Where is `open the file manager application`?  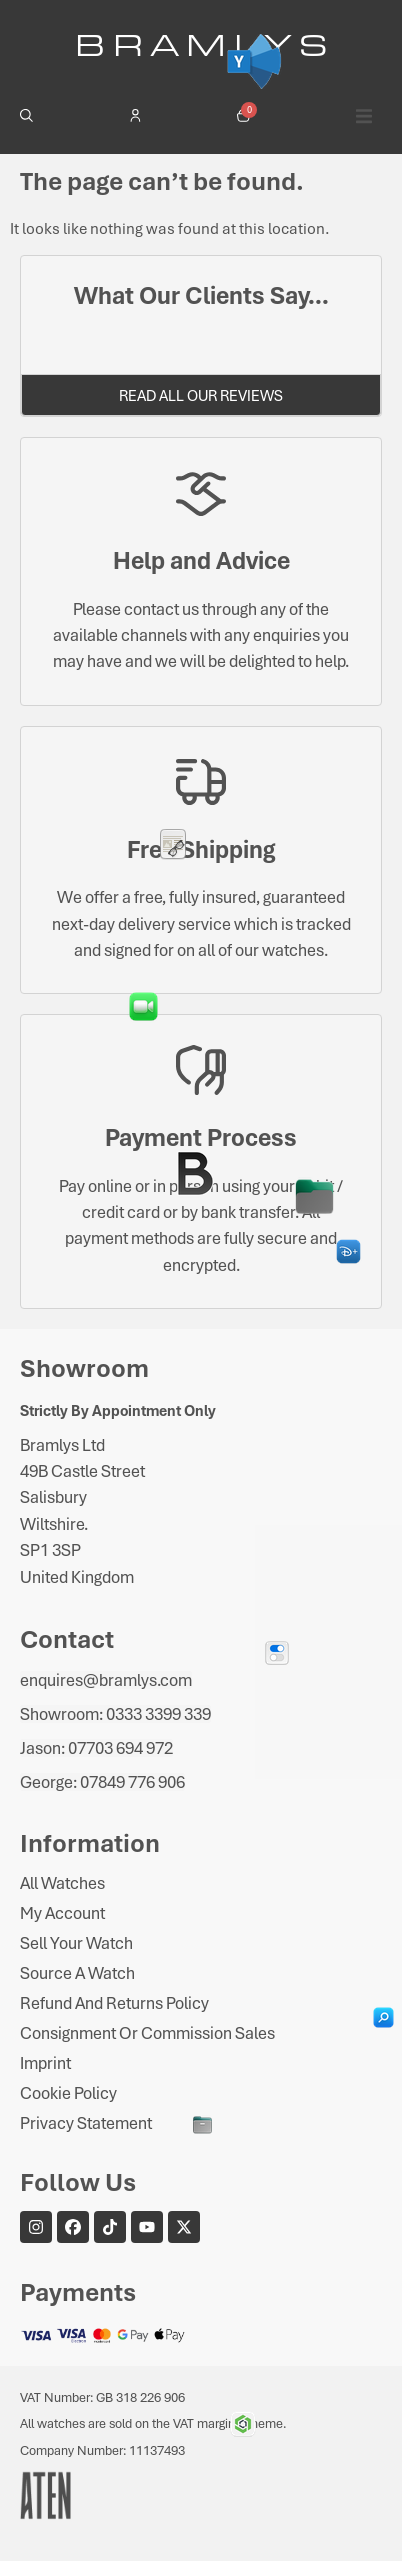
open the file manager application is located at coordinates (202, 2124).